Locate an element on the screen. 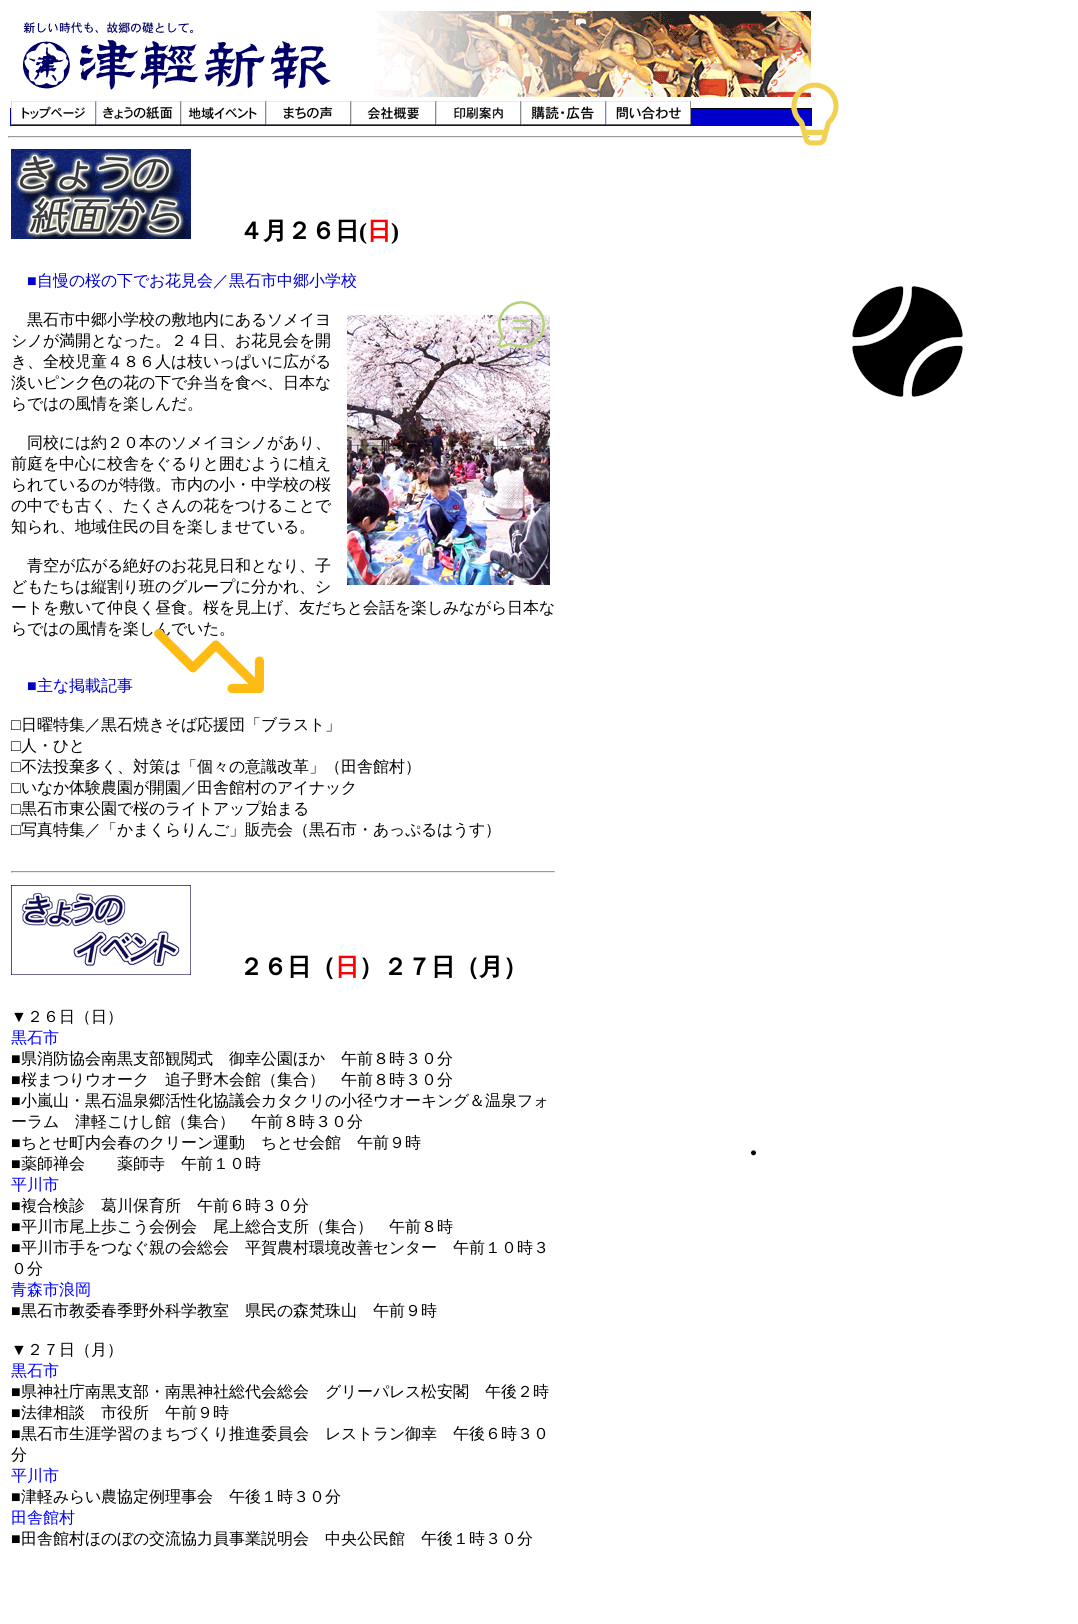 This screenshot has height=1624, width=1078. access tennis or racquet sports features is located at coordinates (907, 341).